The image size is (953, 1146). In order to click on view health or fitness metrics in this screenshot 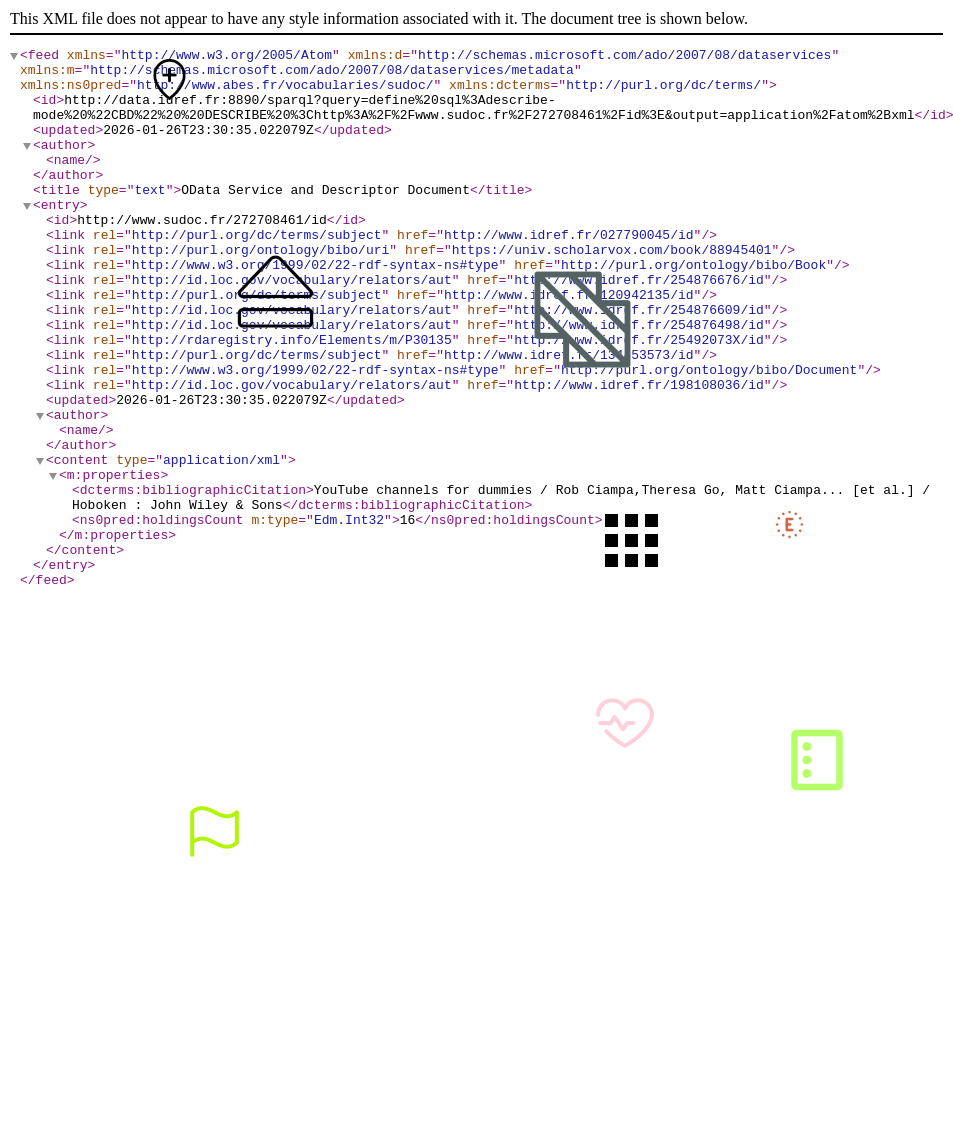, I will do `click(625, 721)`.